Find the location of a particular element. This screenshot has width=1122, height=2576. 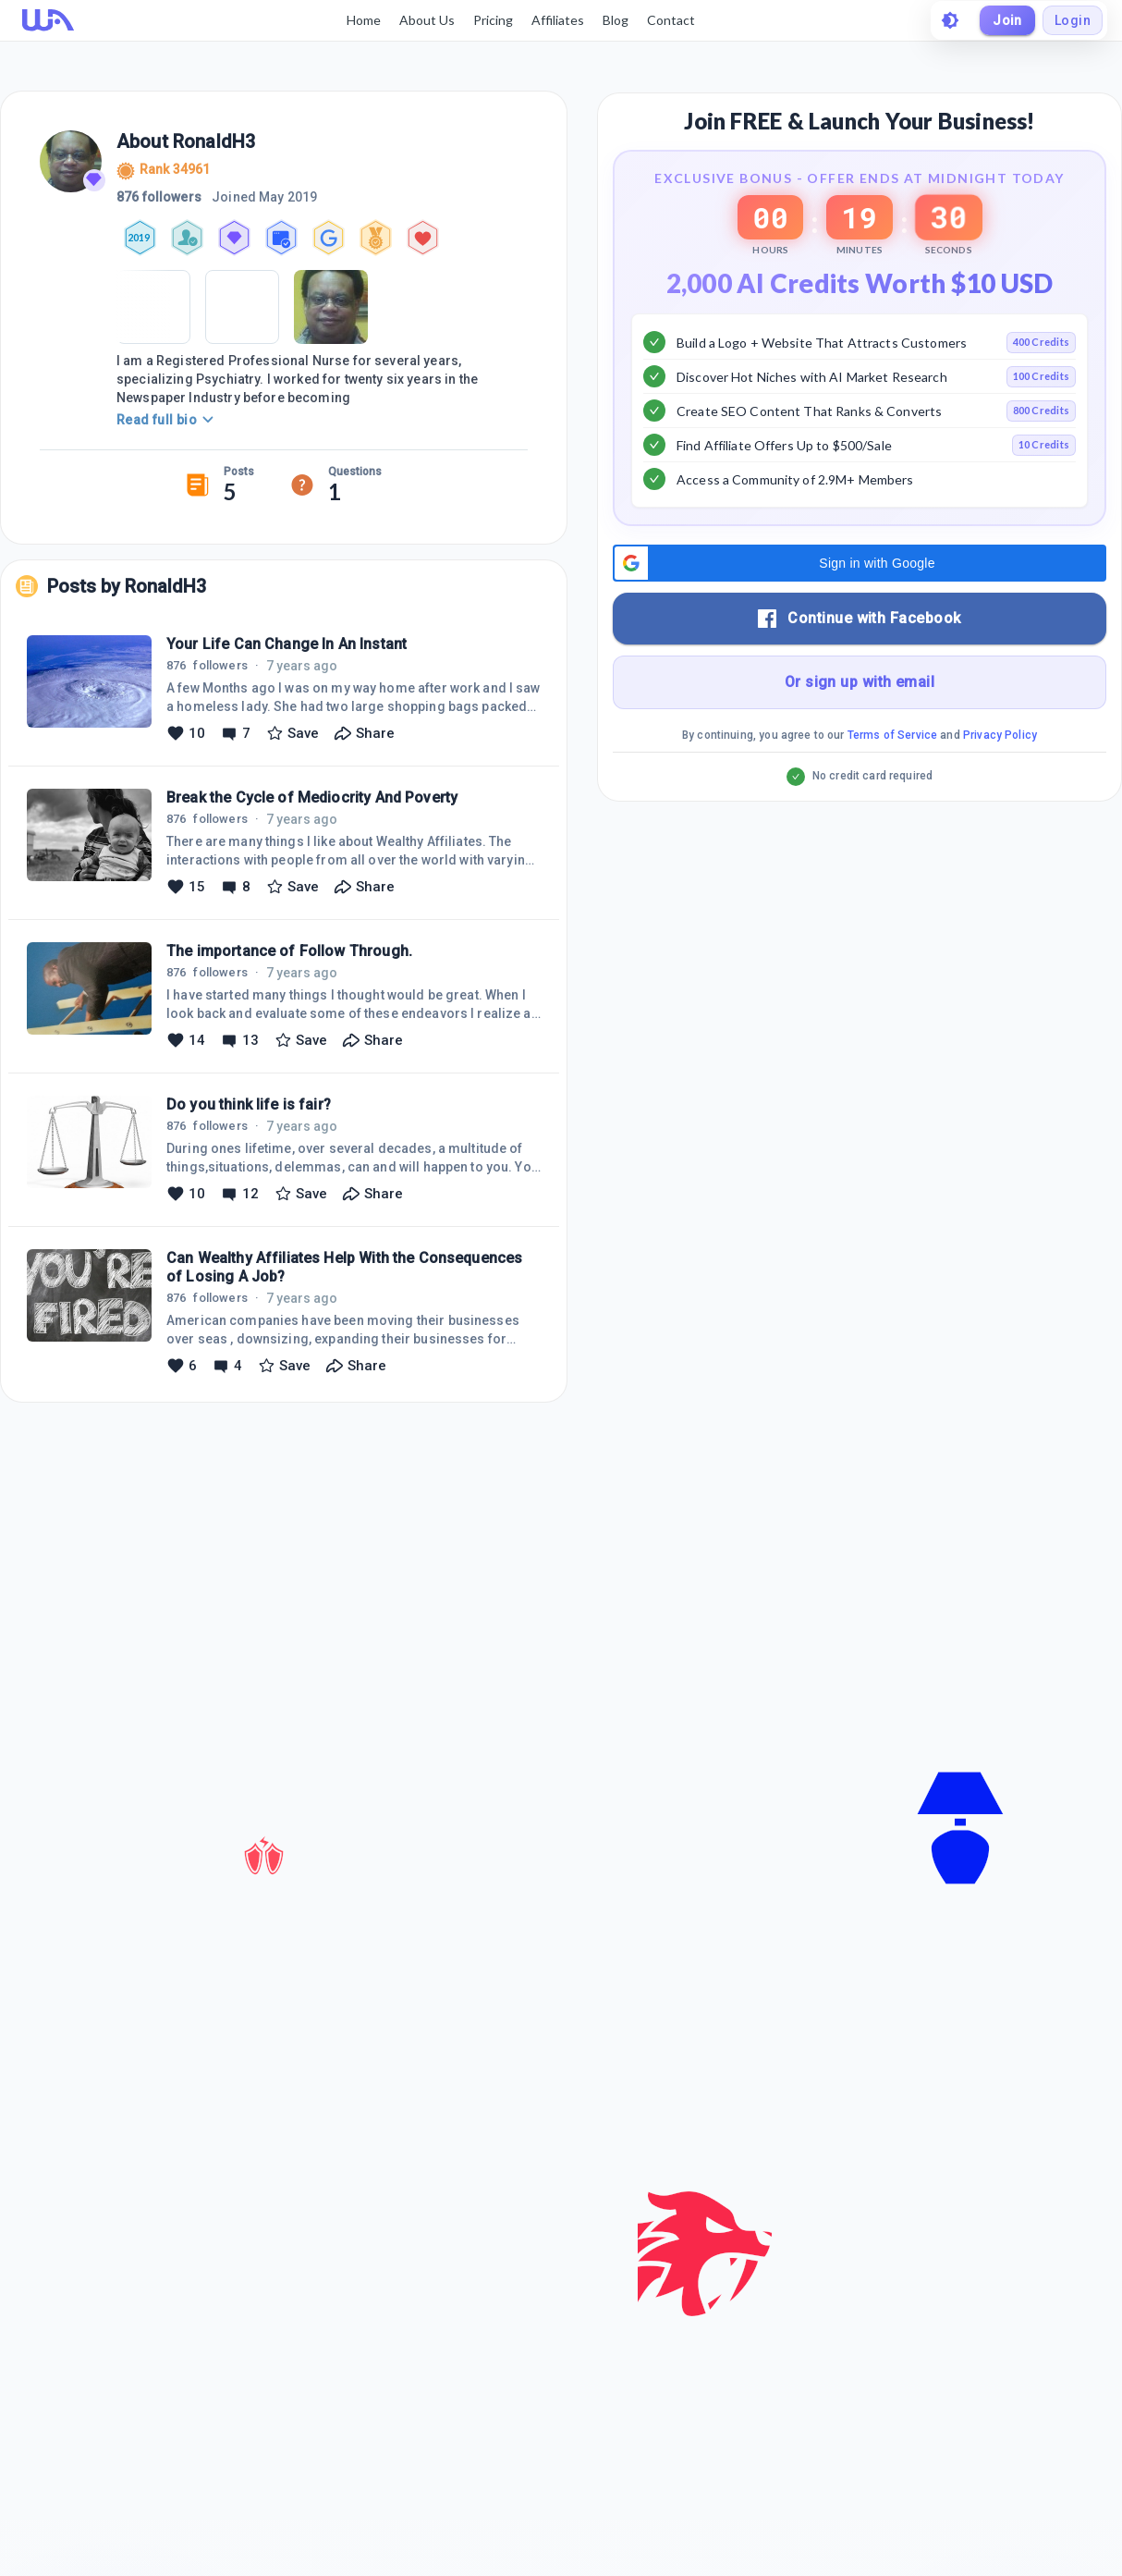

select saber-toothed cat character or avatar is located at coordinates (704, 2253).